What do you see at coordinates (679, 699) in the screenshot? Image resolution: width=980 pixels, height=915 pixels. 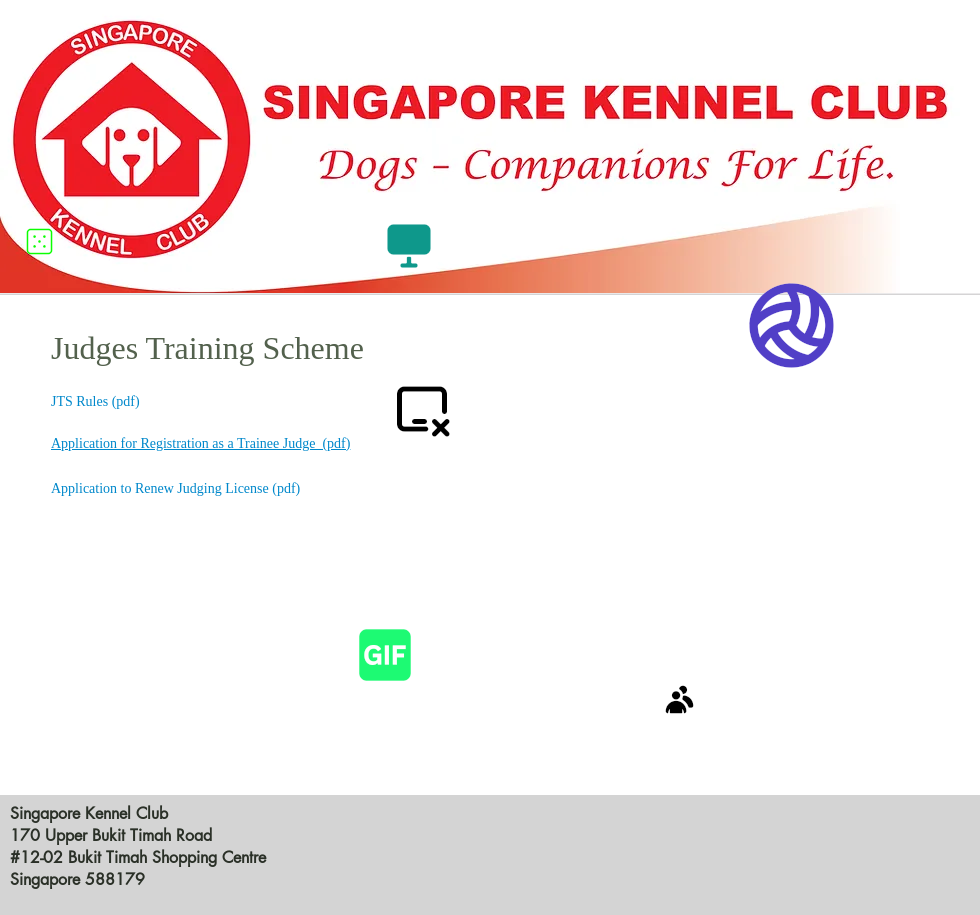 I see `view friends list` at bounding box center [679, 699].